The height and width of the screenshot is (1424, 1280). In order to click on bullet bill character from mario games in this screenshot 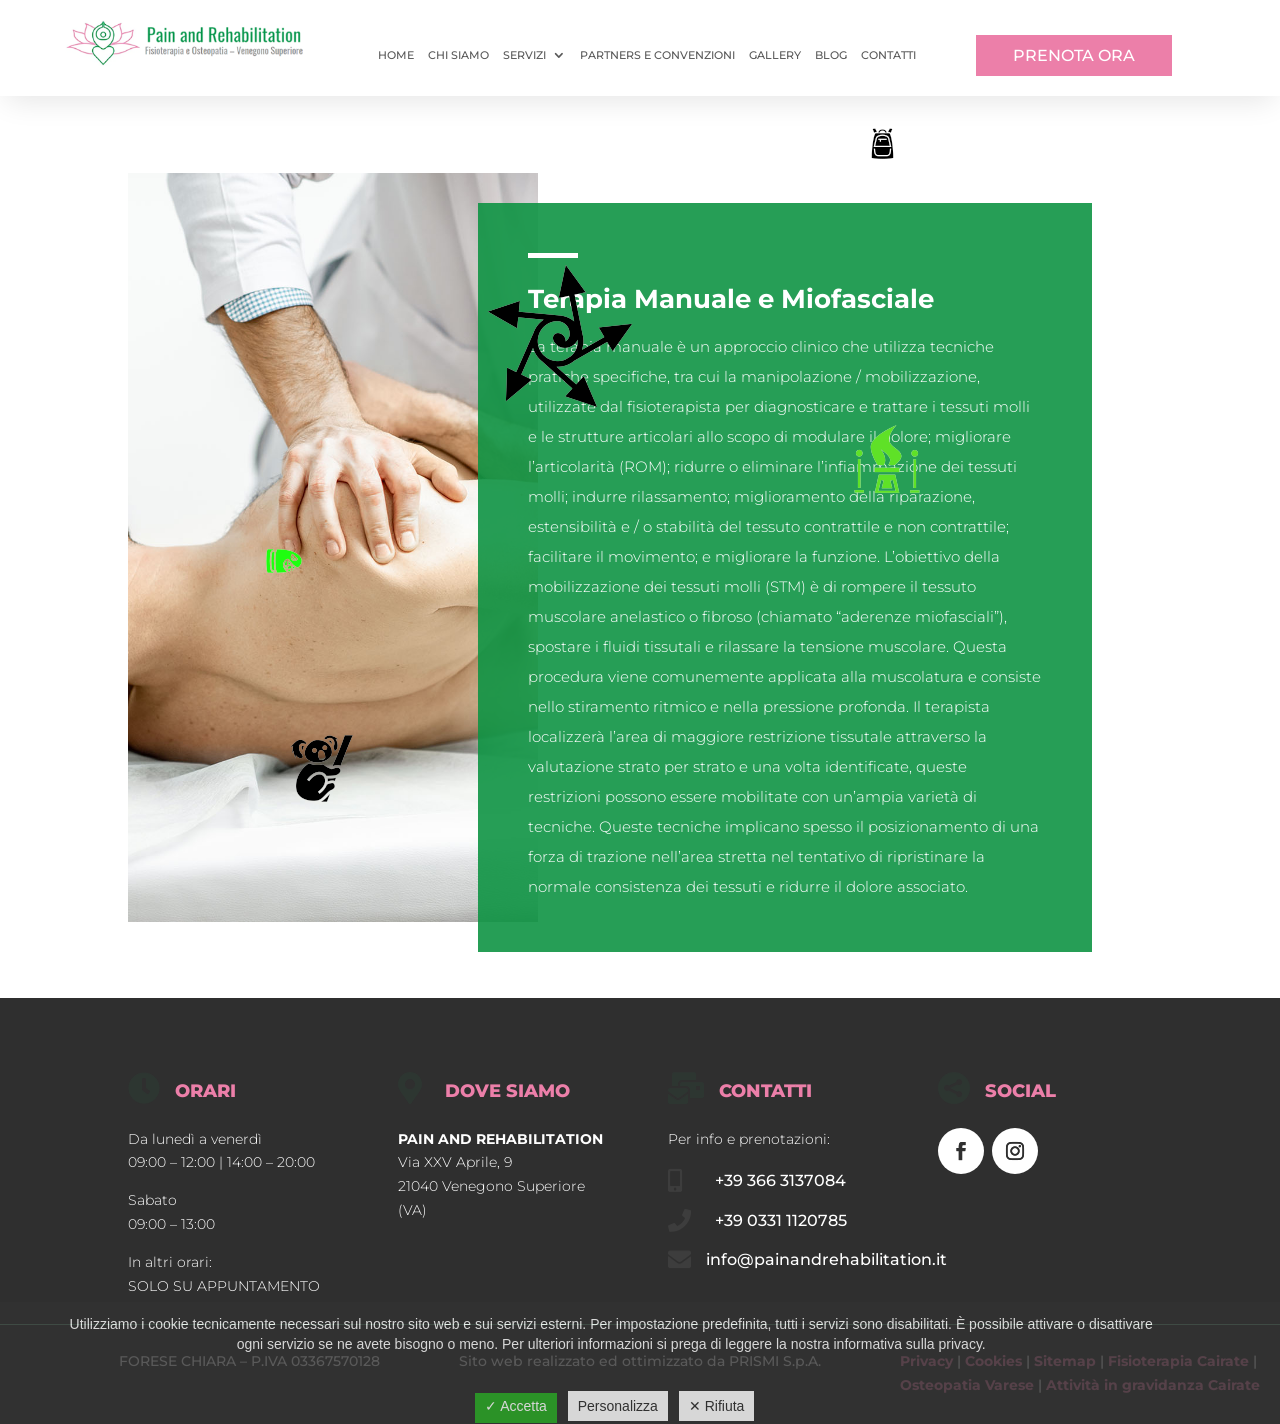, I will do `click(284, 561)`.